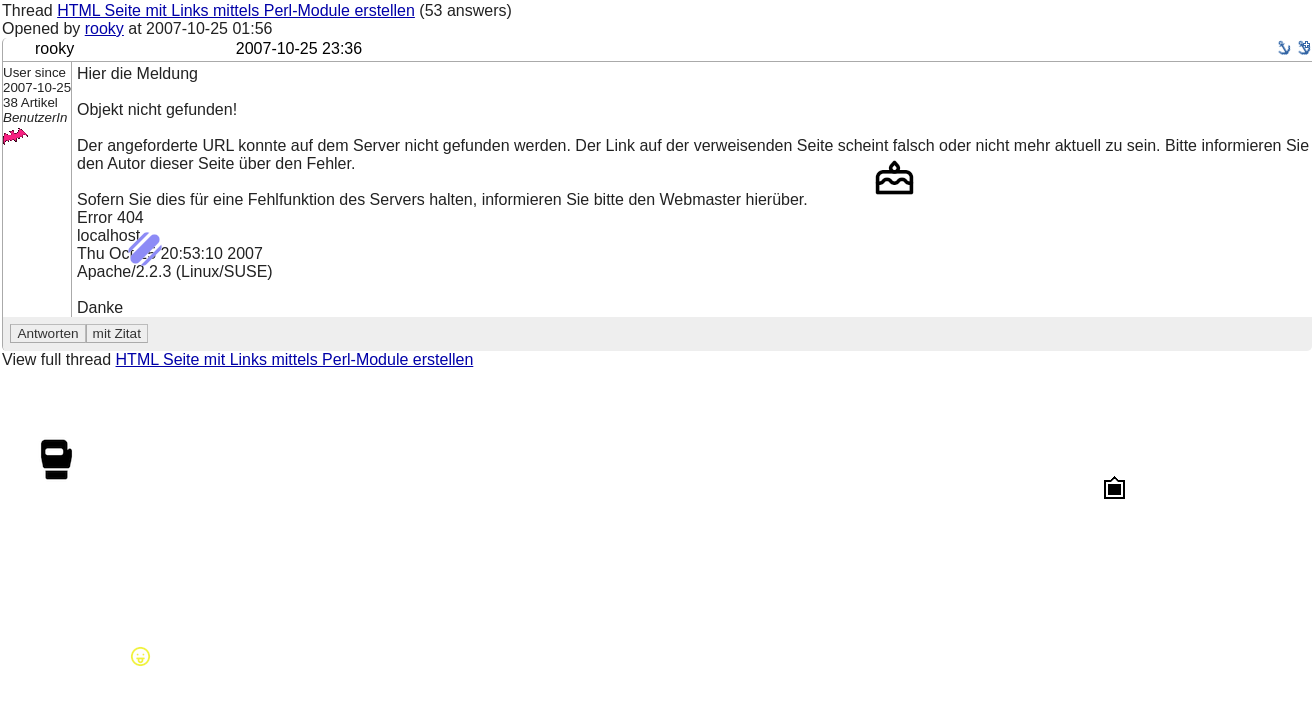 This screenshot has height=720, width=1313. What do you see at coordinates (1114, 488) in the screenshot?
I see `view photo frame options` at bounding box center [1114, 488].